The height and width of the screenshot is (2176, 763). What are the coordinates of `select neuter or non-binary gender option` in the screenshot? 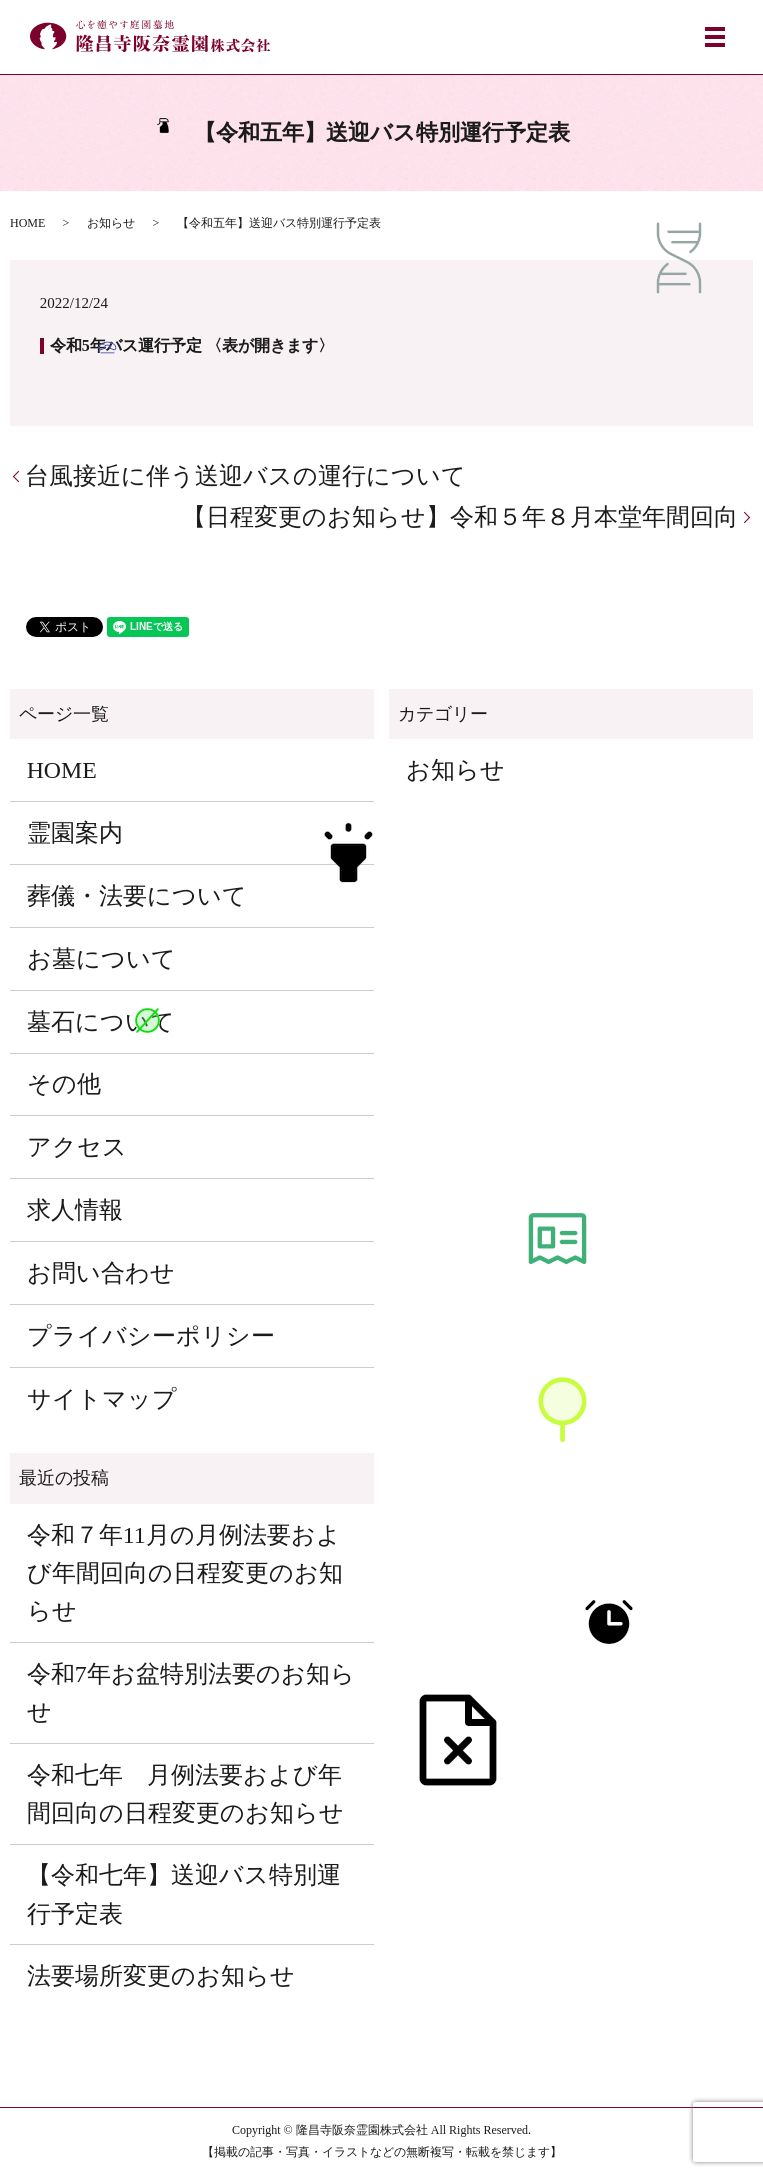 It's located at (562, 1408).